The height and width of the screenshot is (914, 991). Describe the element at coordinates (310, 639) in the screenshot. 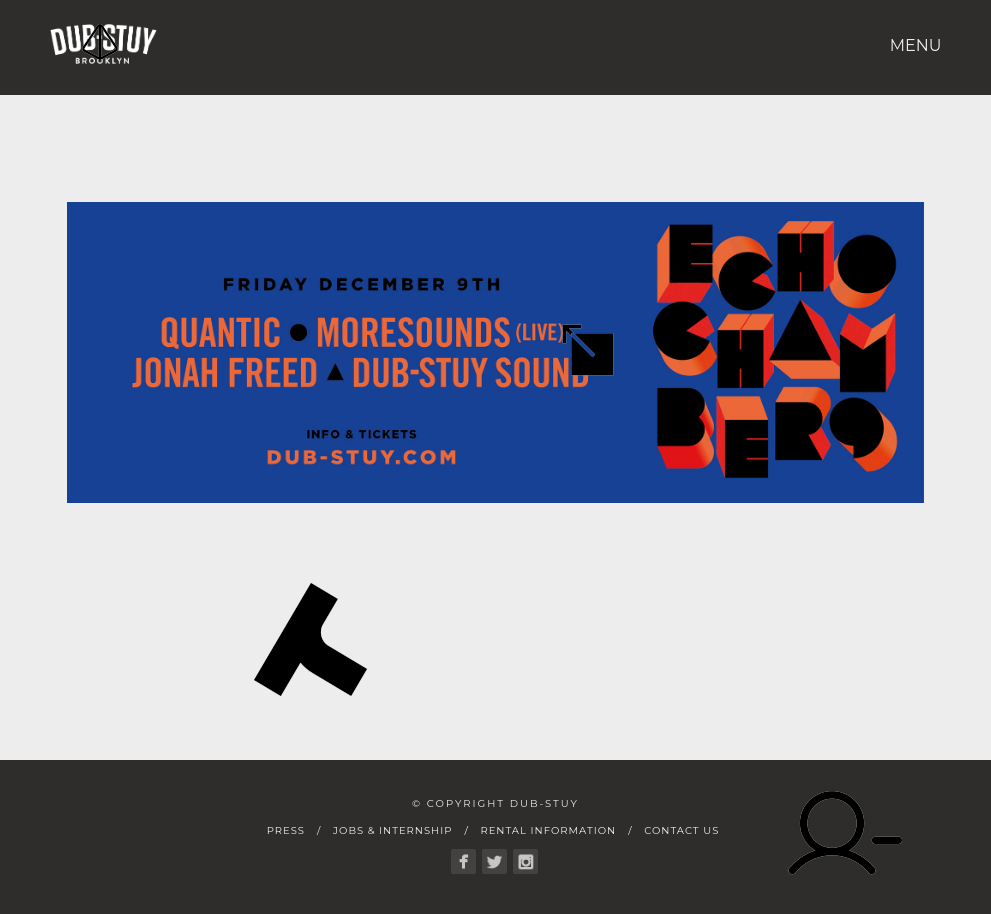

I see `trapeze app or service branding` at that location.